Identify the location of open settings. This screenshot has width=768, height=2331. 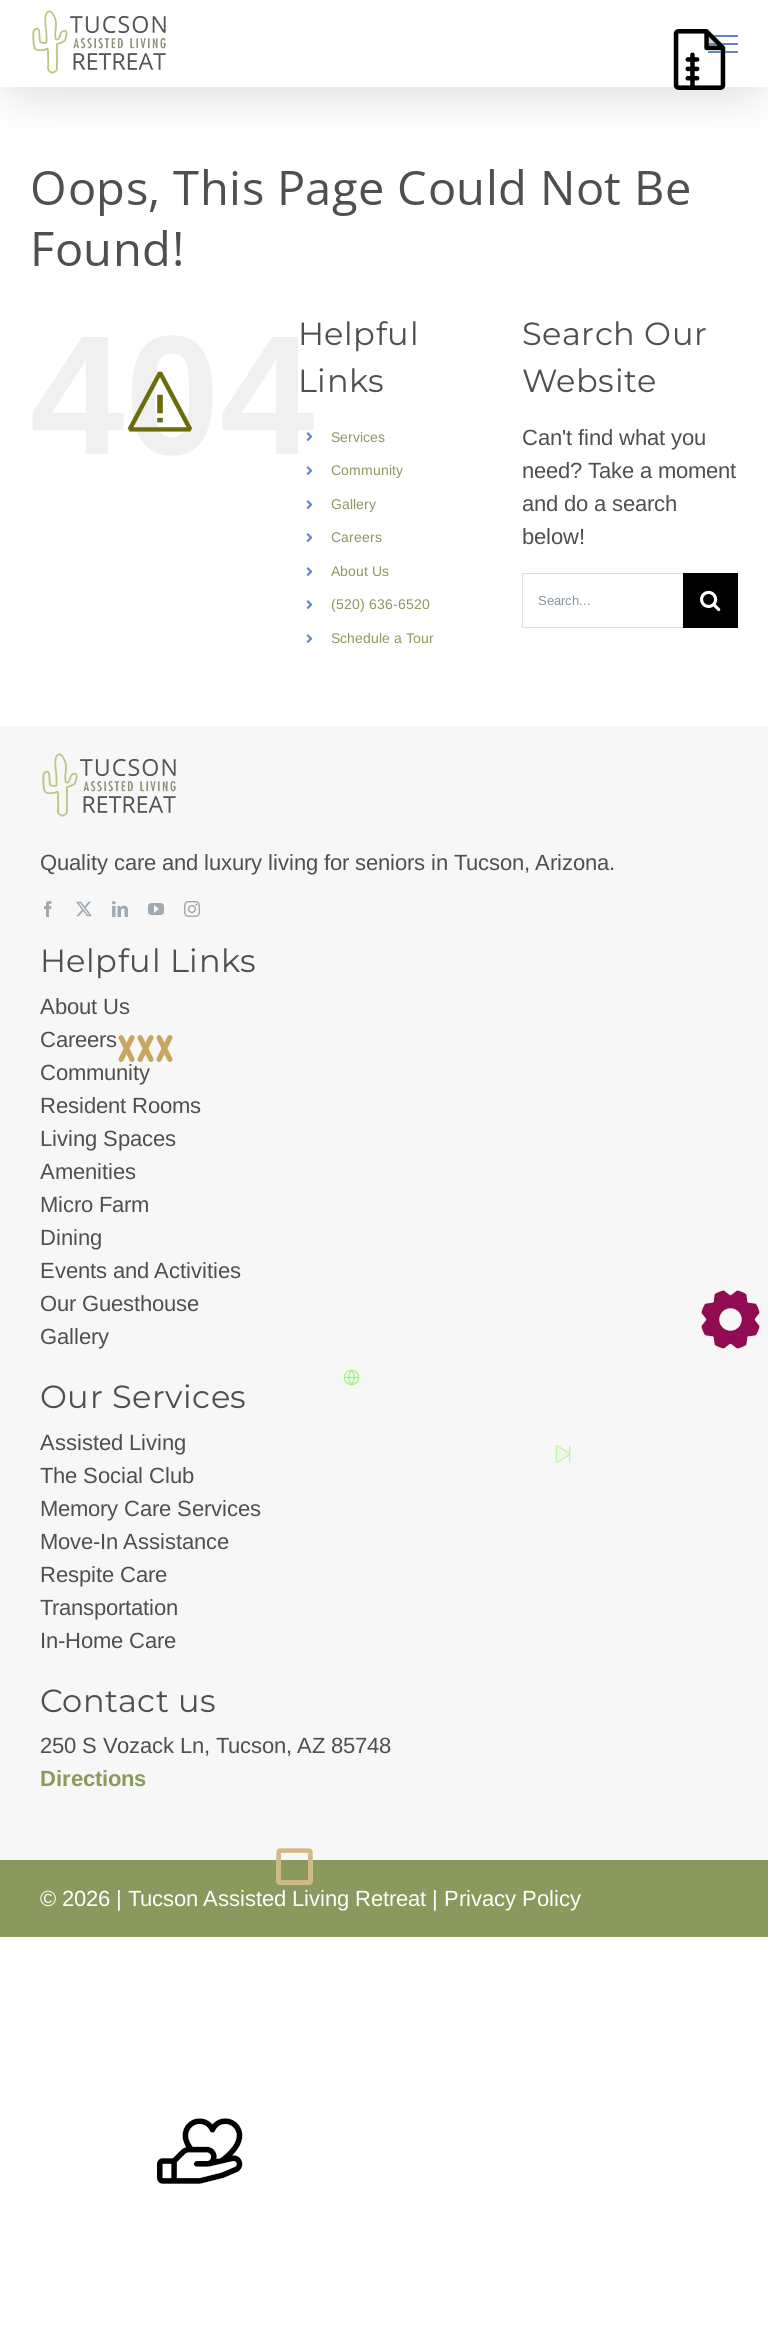
(730, 1319).